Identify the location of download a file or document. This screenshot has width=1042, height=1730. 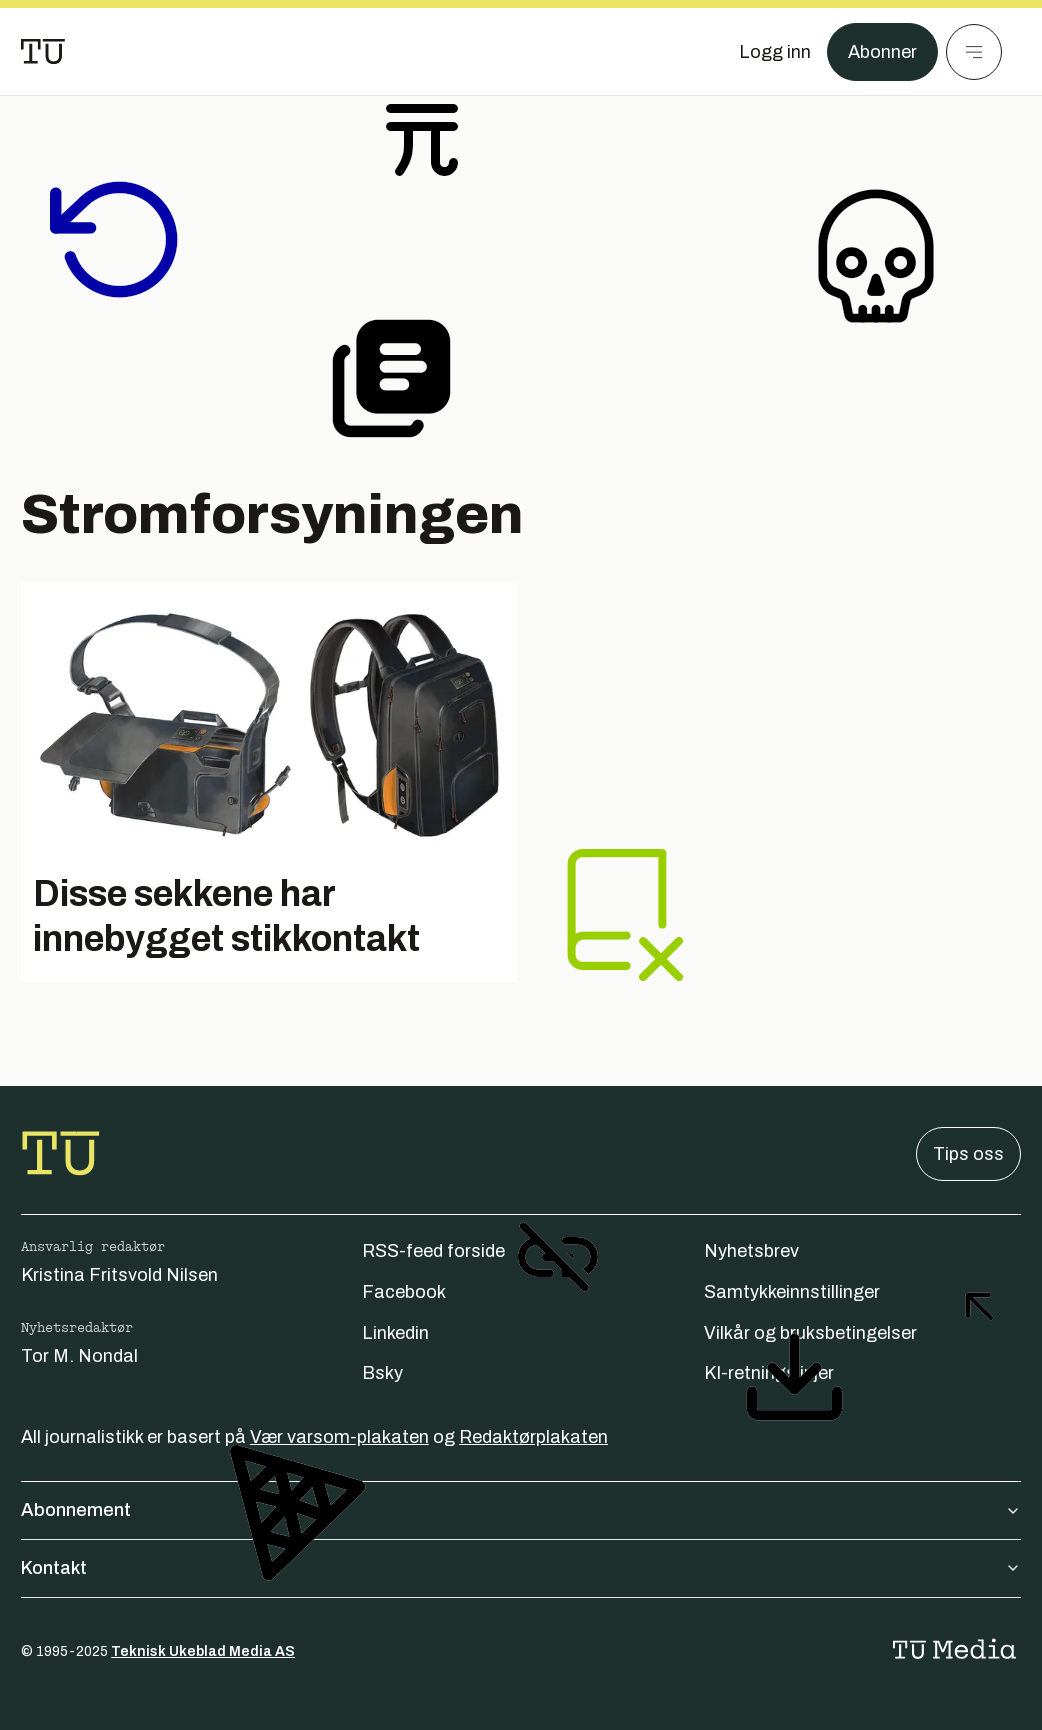
(794, 1379).